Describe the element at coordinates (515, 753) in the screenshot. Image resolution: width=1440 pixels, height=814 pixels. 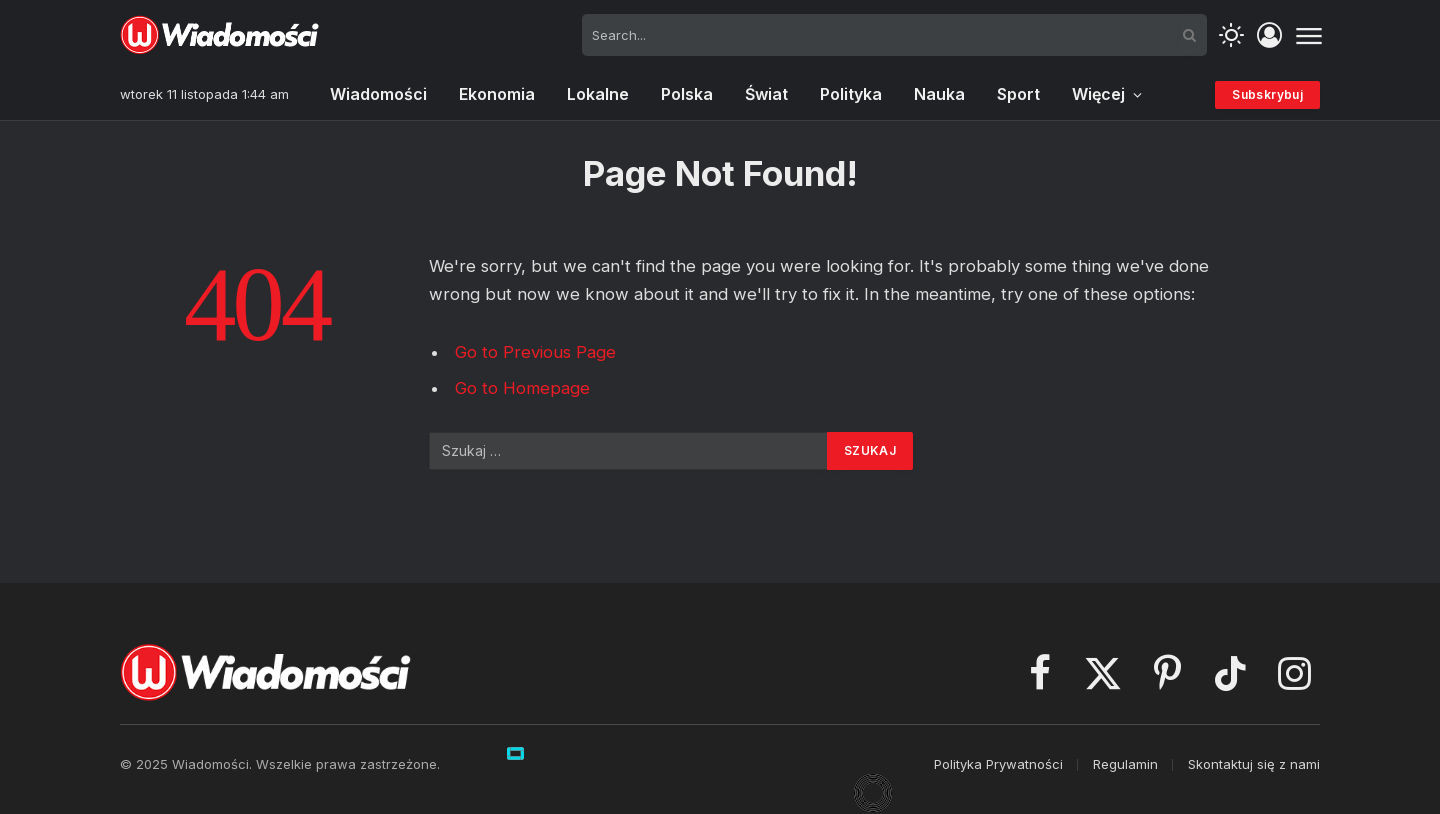
I see `open google tv app` at that location.